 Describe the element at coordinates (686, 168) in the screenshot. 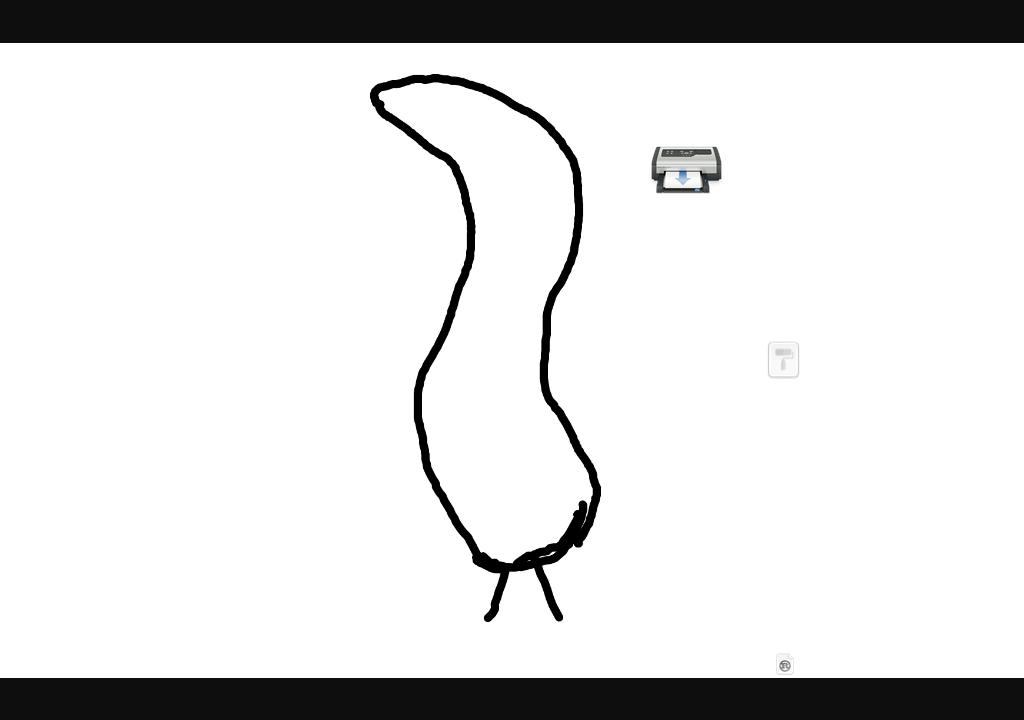

I see `indicates a document is currently printing` at that location.